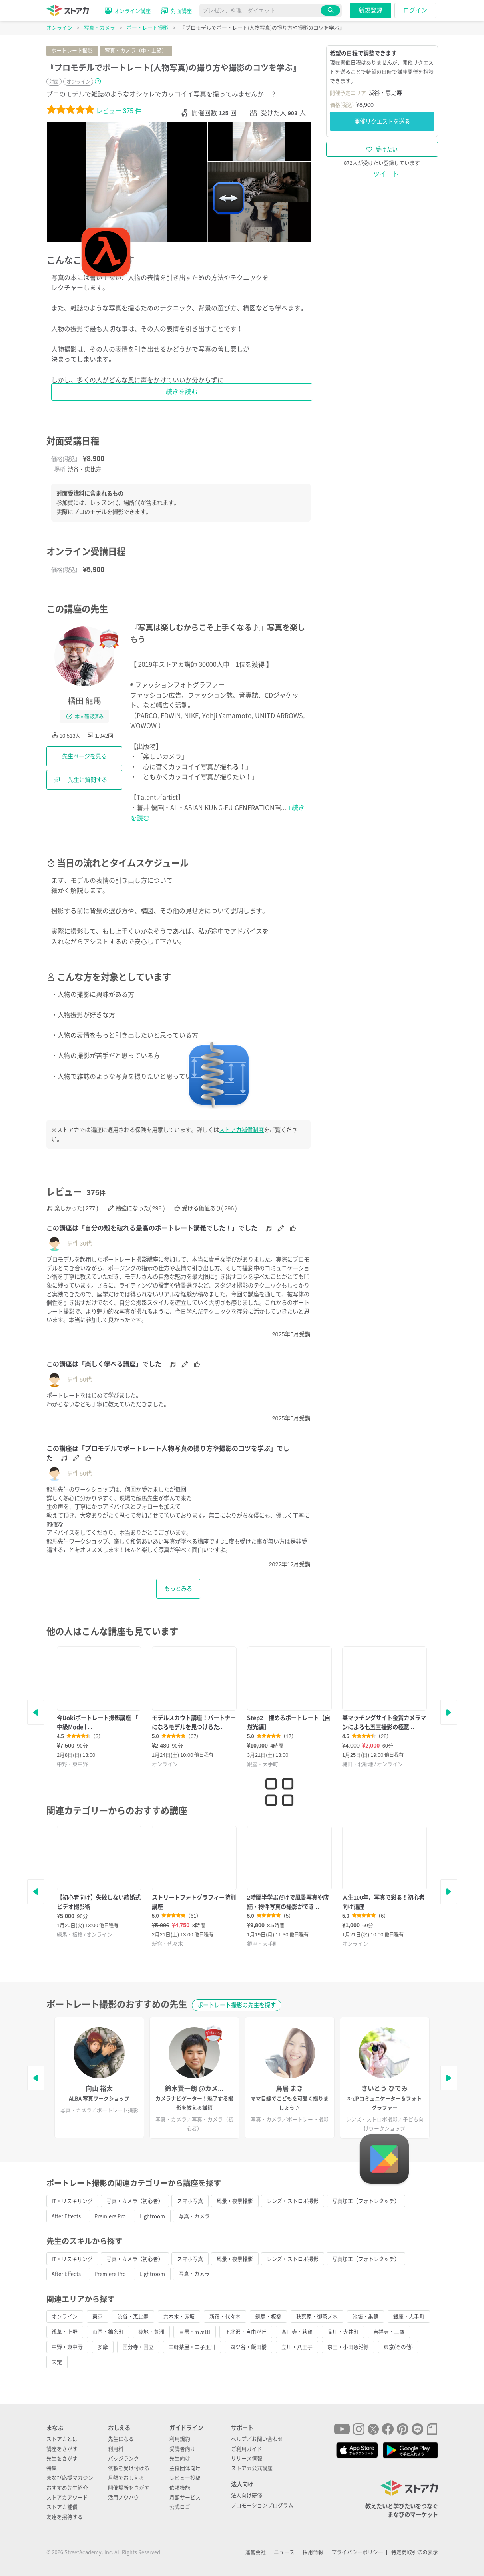 This screenshot has width=484, height=2576. I want to click on view all applications, so click(279, 1792).